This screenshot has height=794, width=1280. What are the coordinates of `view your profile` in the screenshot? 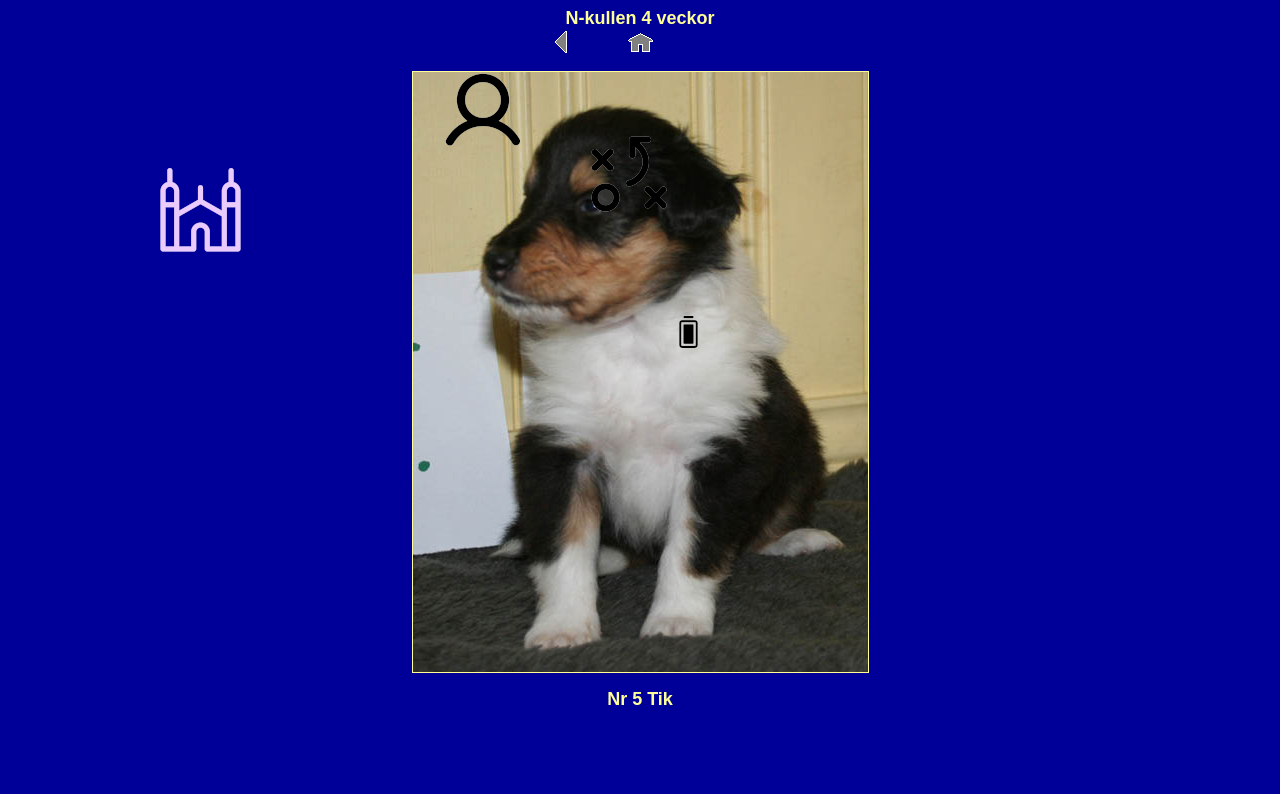 It's located at (483, 111).